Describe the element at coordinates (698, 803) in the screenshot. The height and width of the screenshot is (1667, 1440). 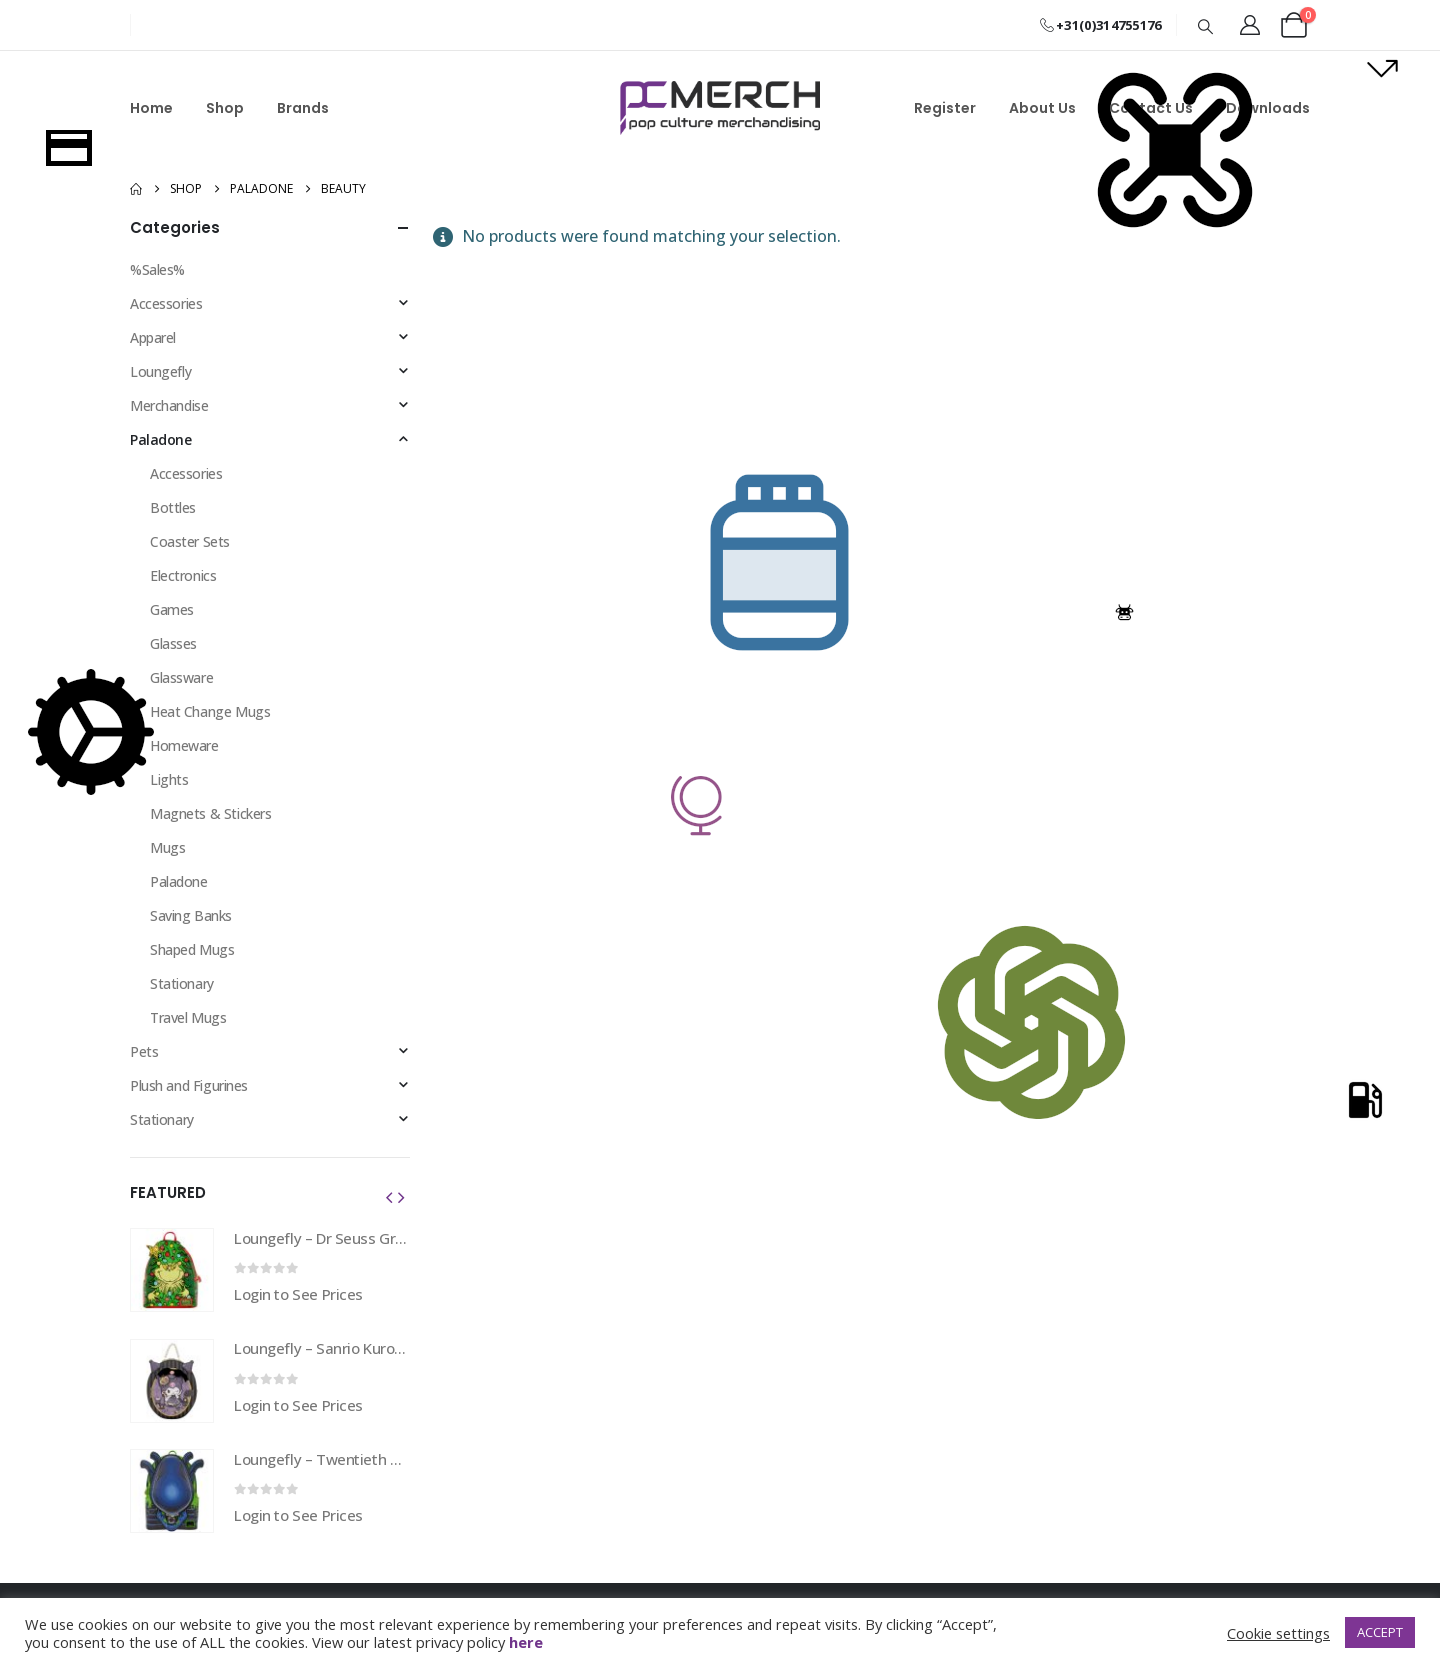
I see `access global or international settings` at that location.